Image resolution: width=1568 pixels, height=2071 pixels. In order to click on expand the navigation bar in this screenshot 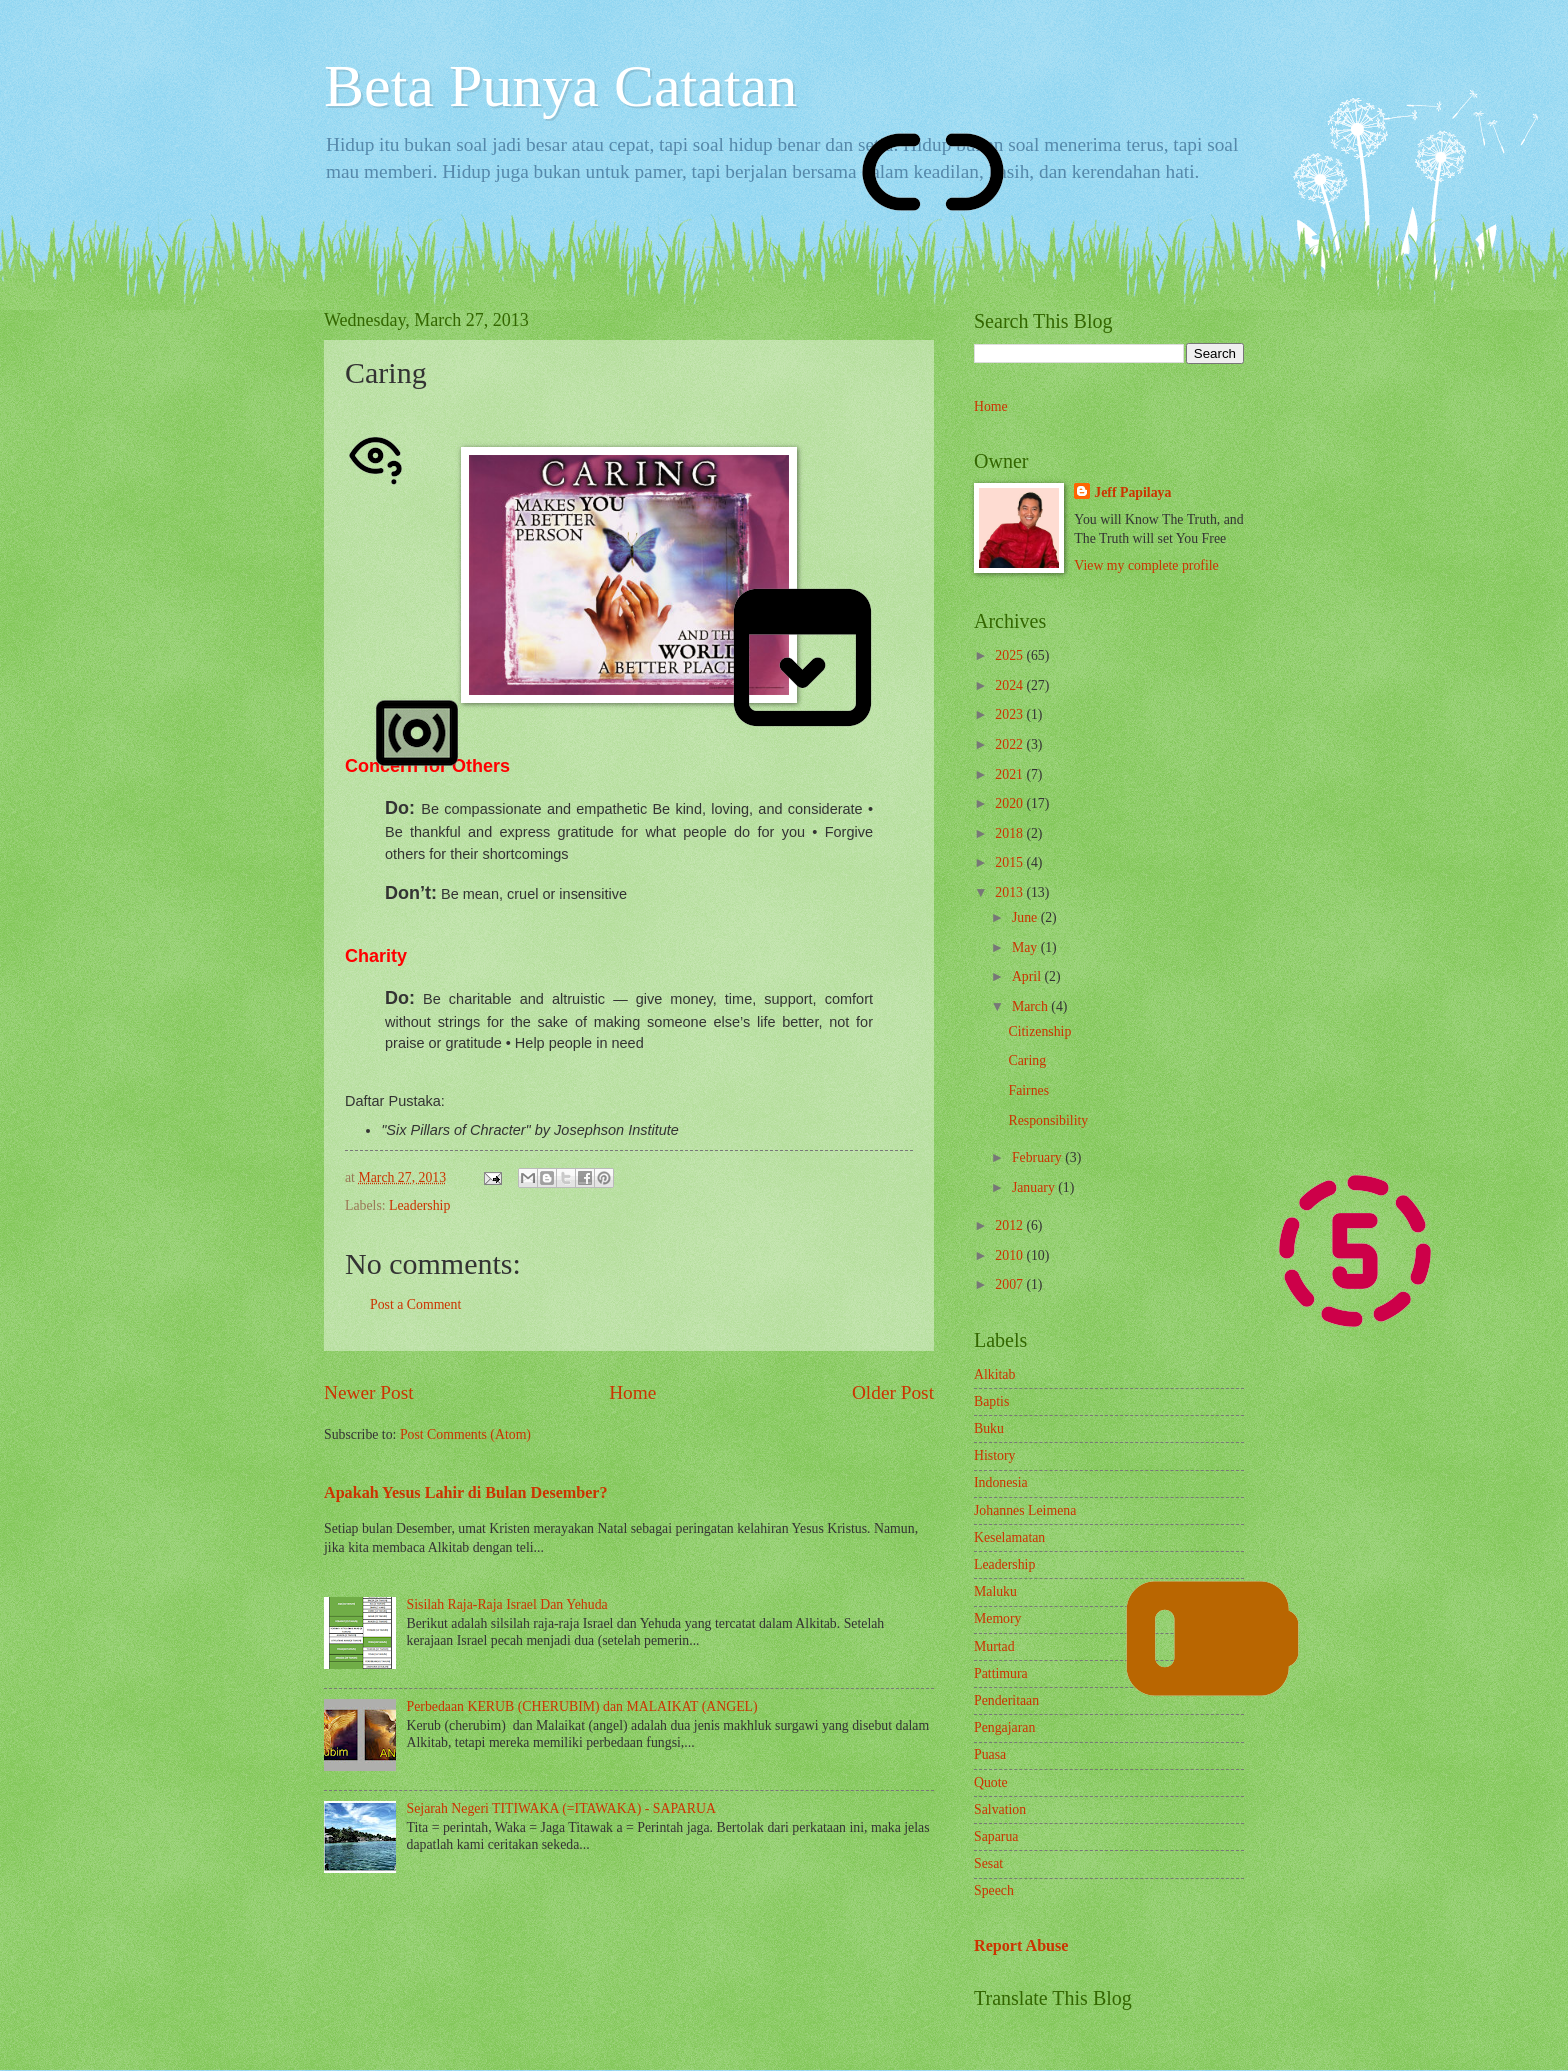, I will do `click(802, 657)`.